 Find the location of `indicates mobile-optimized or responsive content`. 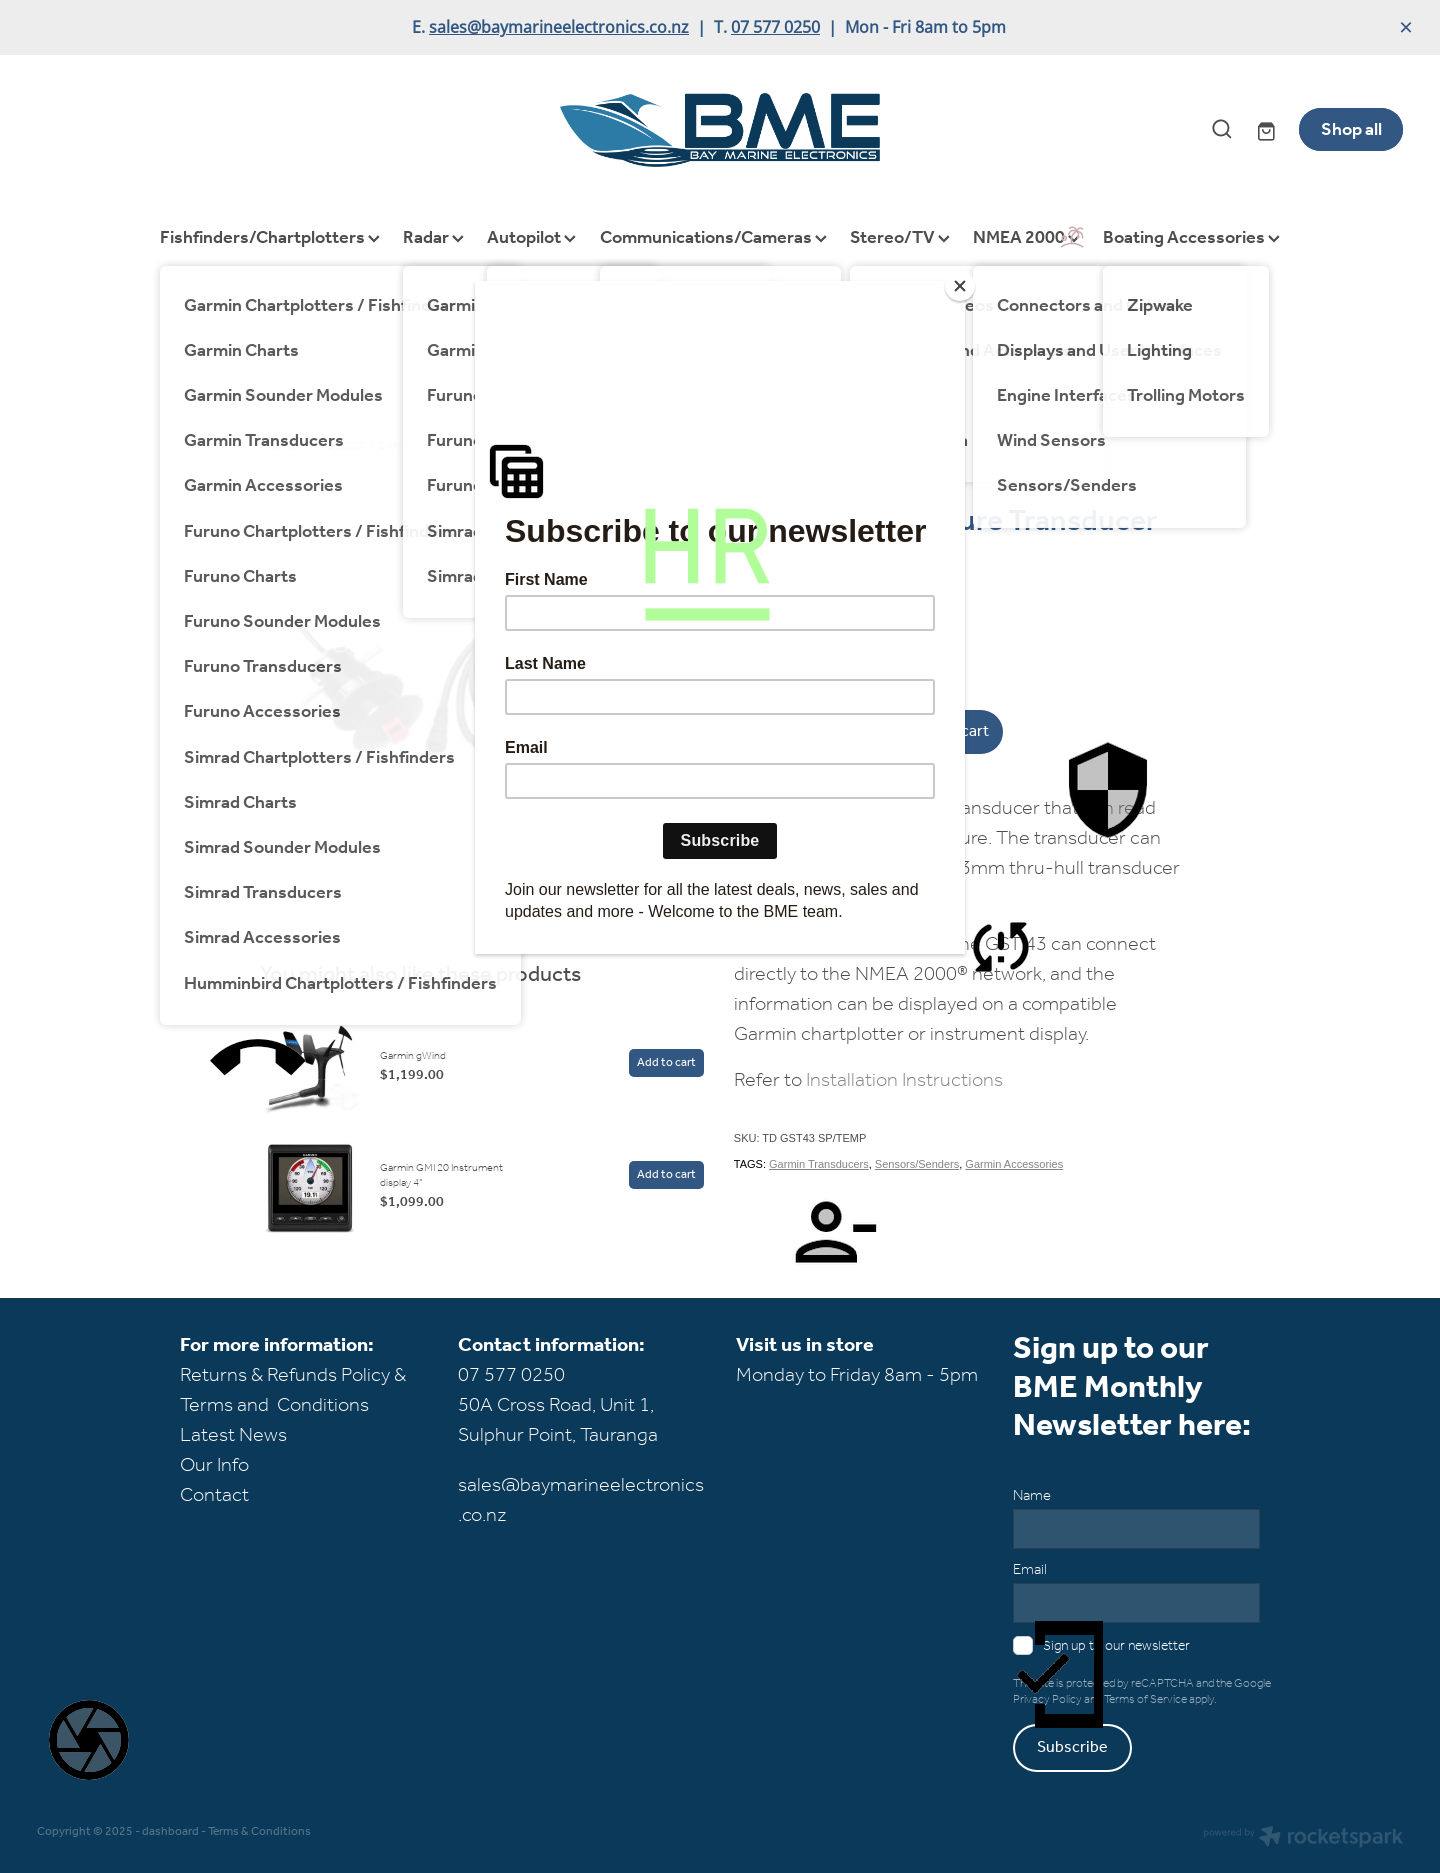

indicates mobile-optimized or responsive content is located at coordinates (1059, 1674).